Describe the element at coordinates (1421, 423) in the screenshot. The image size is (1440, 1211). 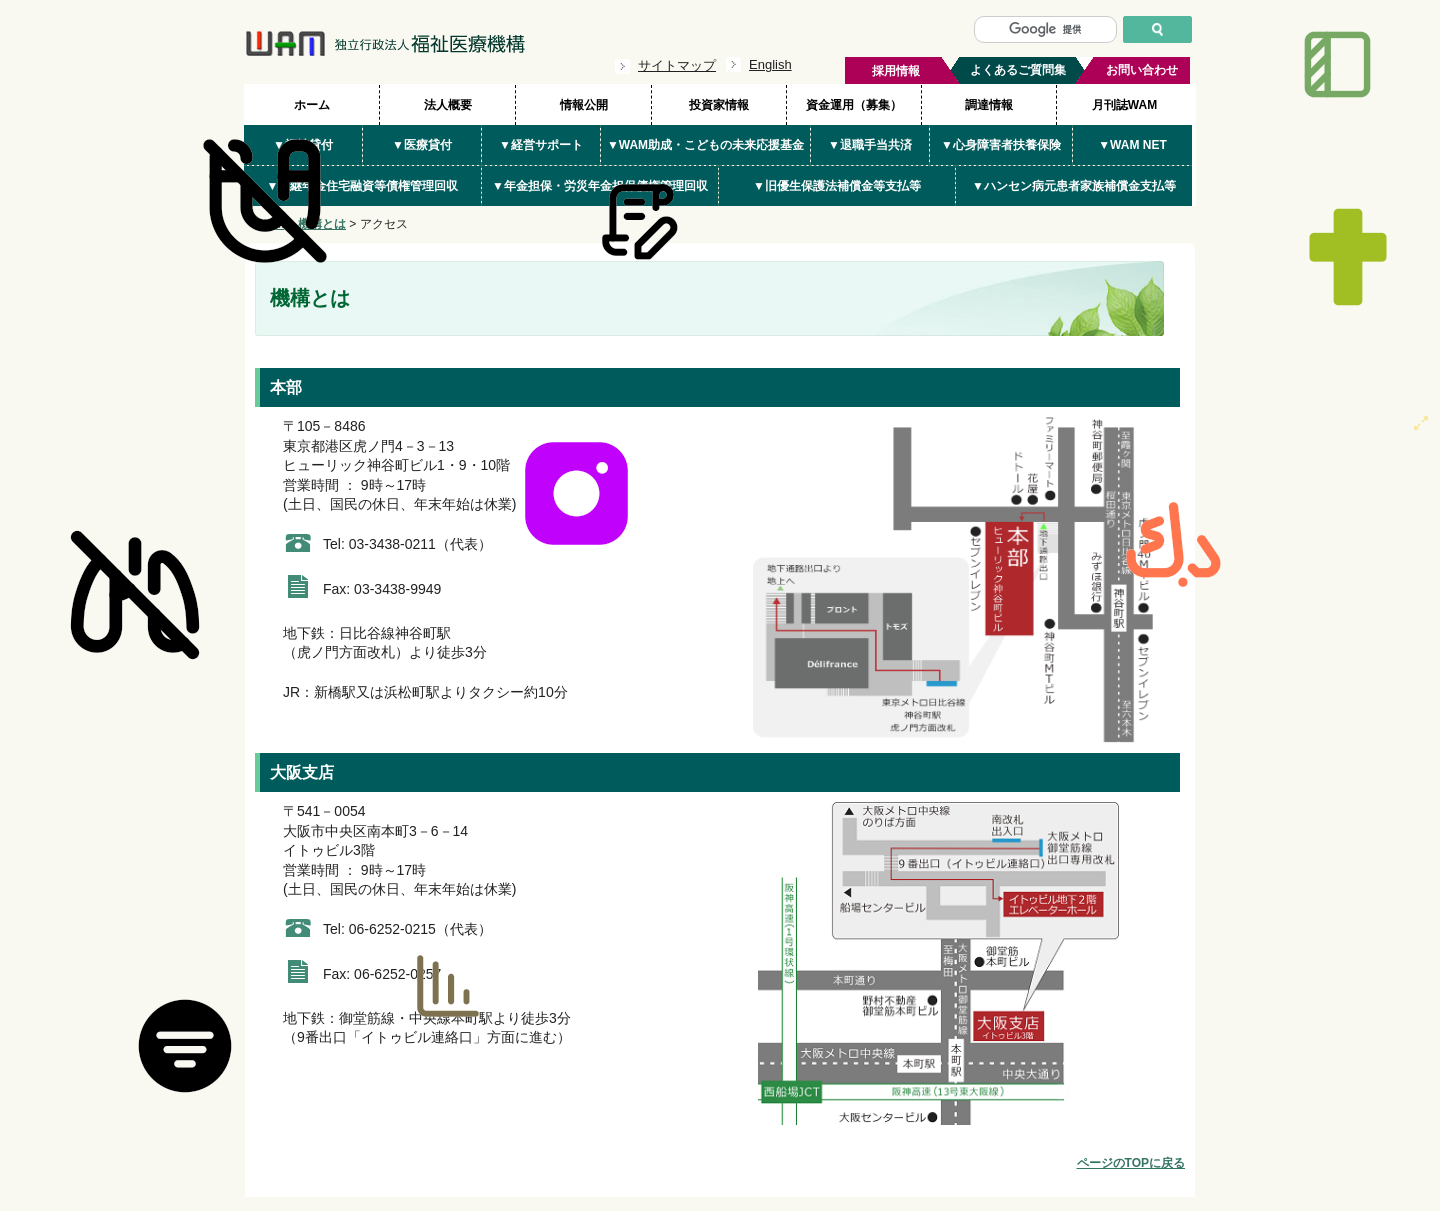
I see `expand to fullscreen mode` at that location.